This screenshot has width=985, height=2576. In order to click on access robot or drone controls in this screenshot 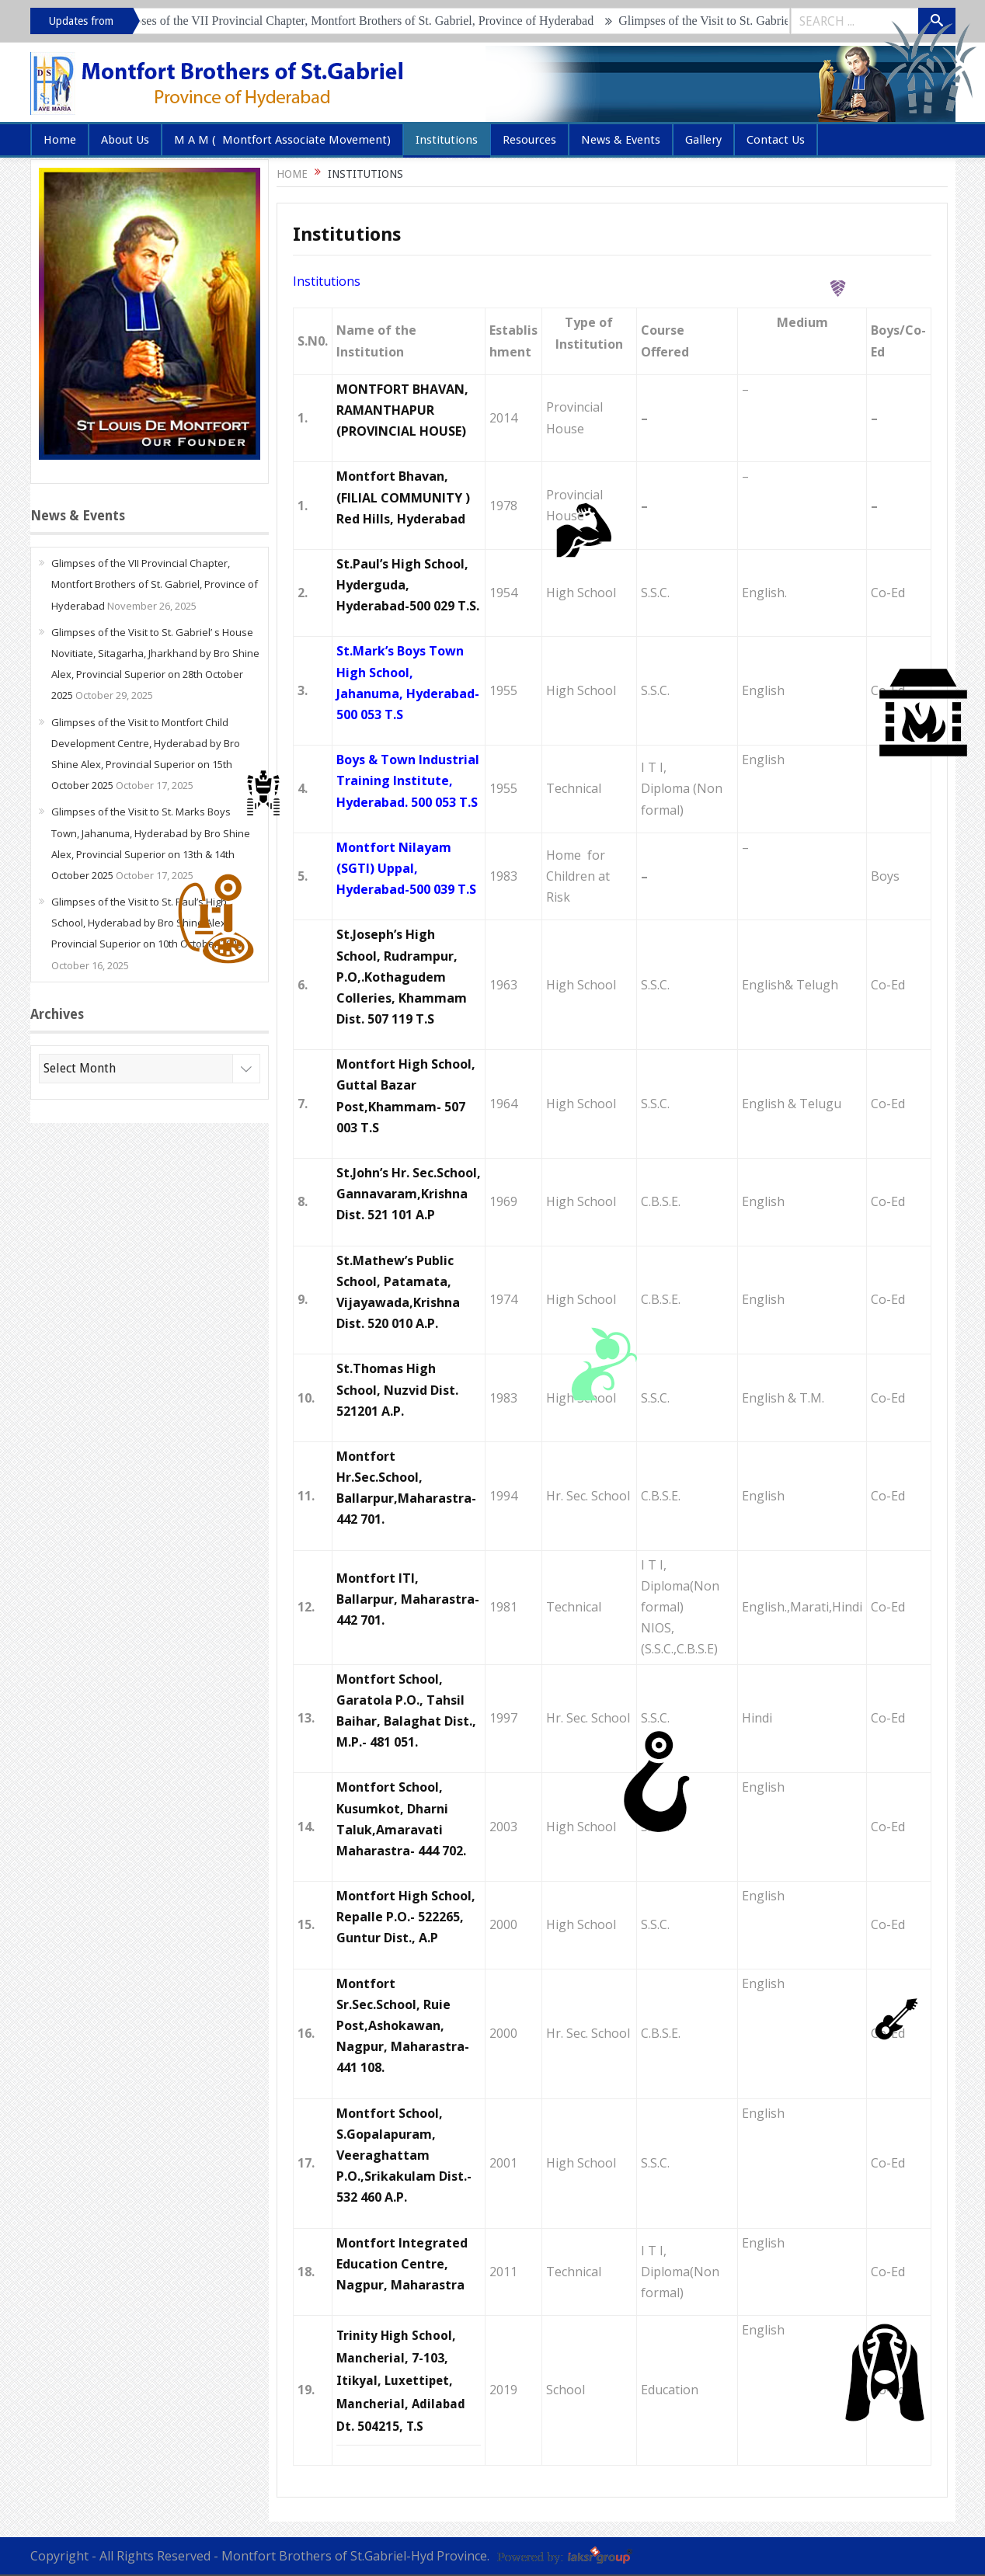, I will do `click(263, 793)`.